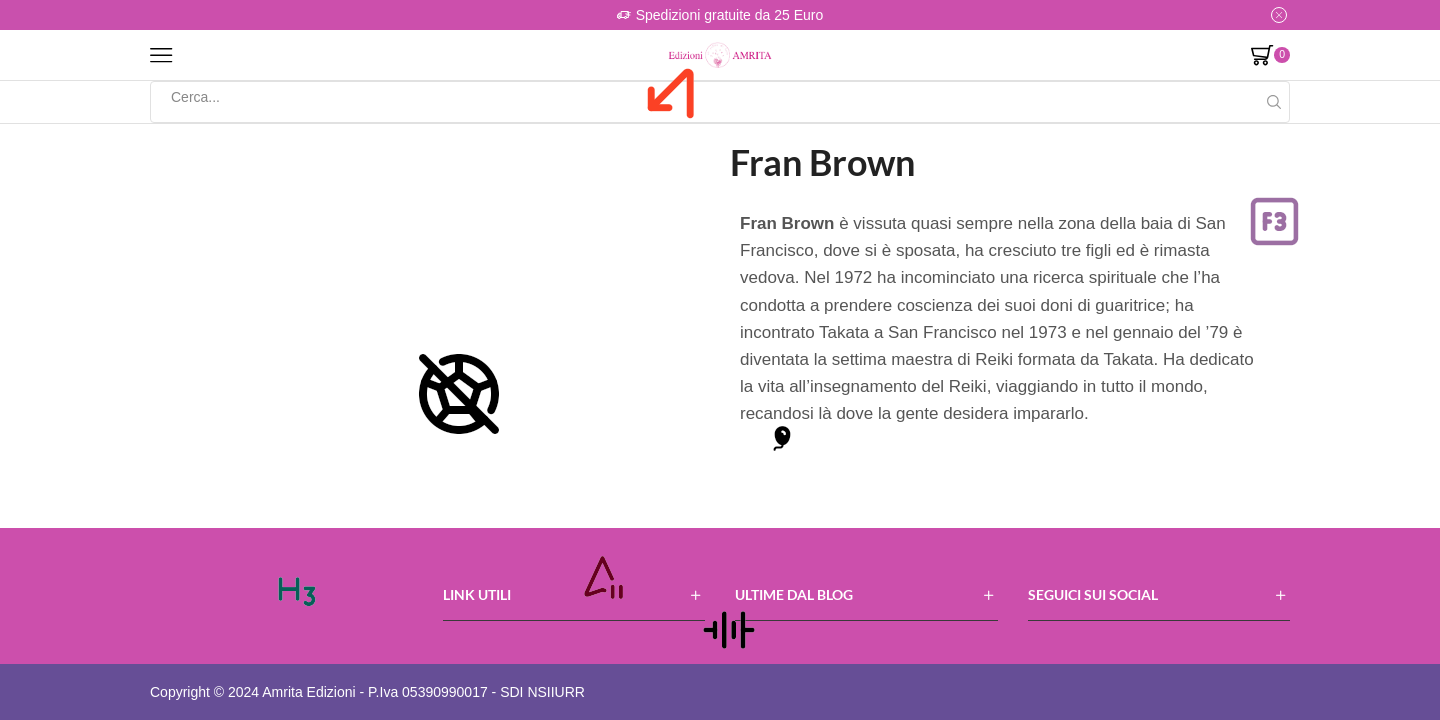 This screenshot has width=1440, height=720. What do you see at coordinates (729, 630) in the screenshot?
I see `view battery circuit or power connection status` at bounding box center [729, 630].